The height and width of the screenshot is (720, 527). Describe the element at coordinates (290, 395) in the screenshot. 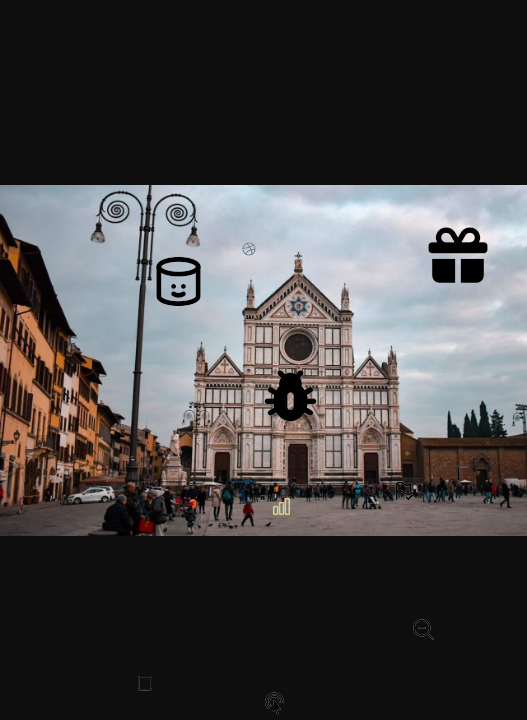

I see `find pest control services nearby` at that location.